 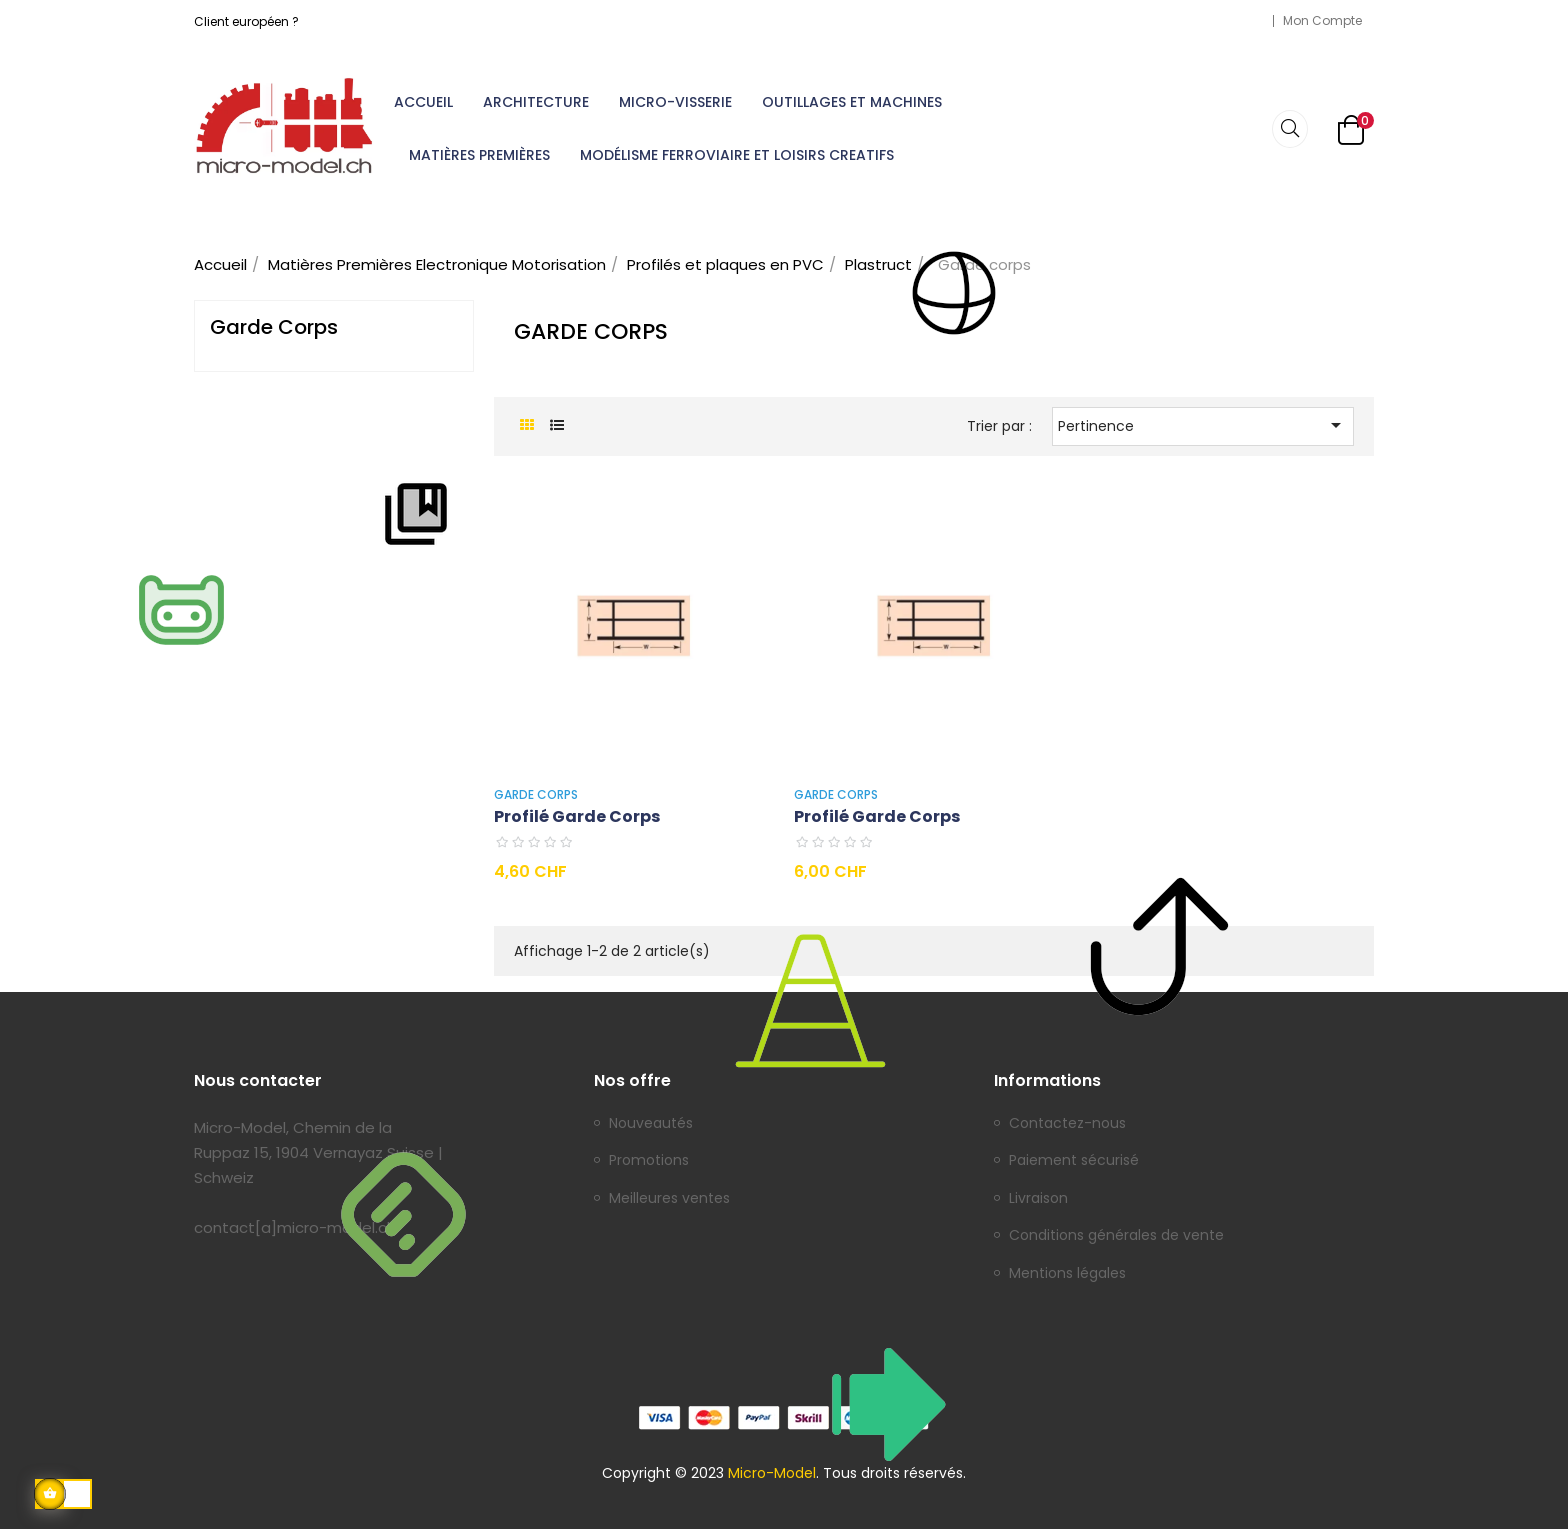 What do you see at coordinates (416, 514) in the screenshot?
I see `access your bookmarked collections` at bounding box center [416, 514].